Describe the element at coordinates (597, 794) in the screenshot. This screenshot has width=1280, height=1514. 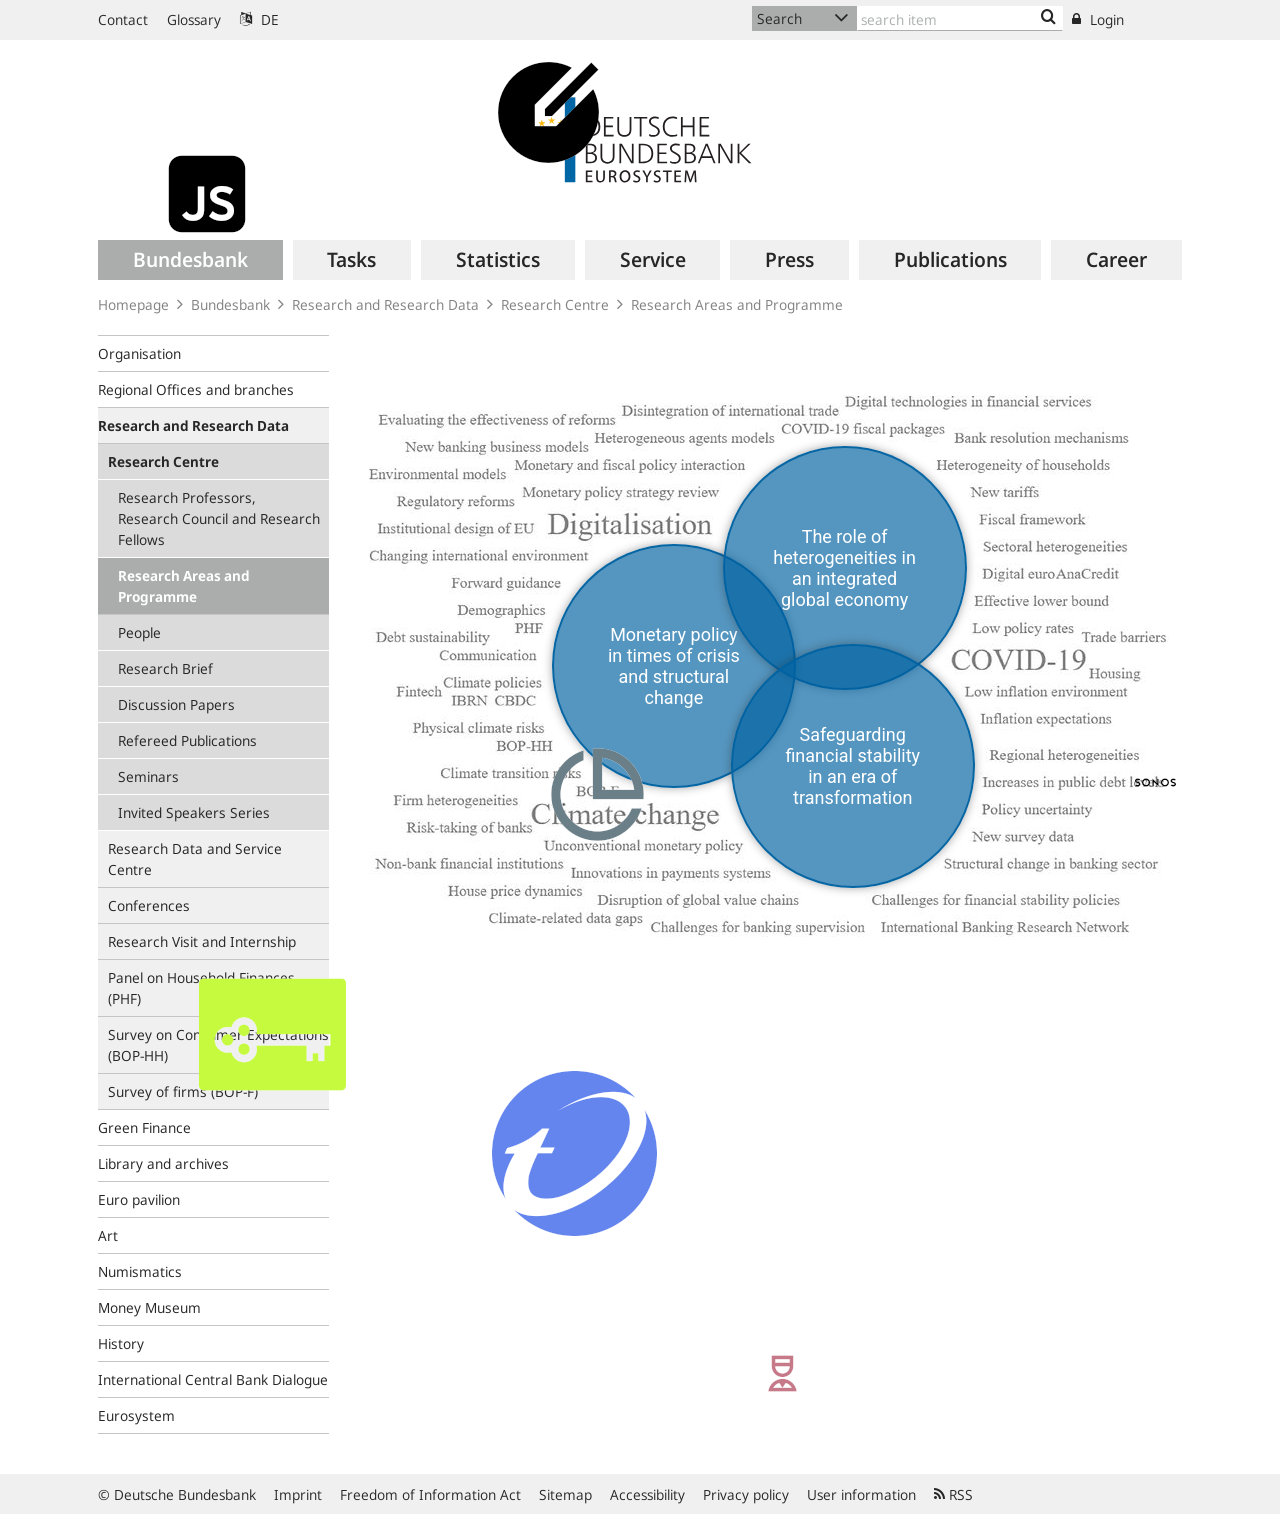
I see `view analytics or statistics` at that location.